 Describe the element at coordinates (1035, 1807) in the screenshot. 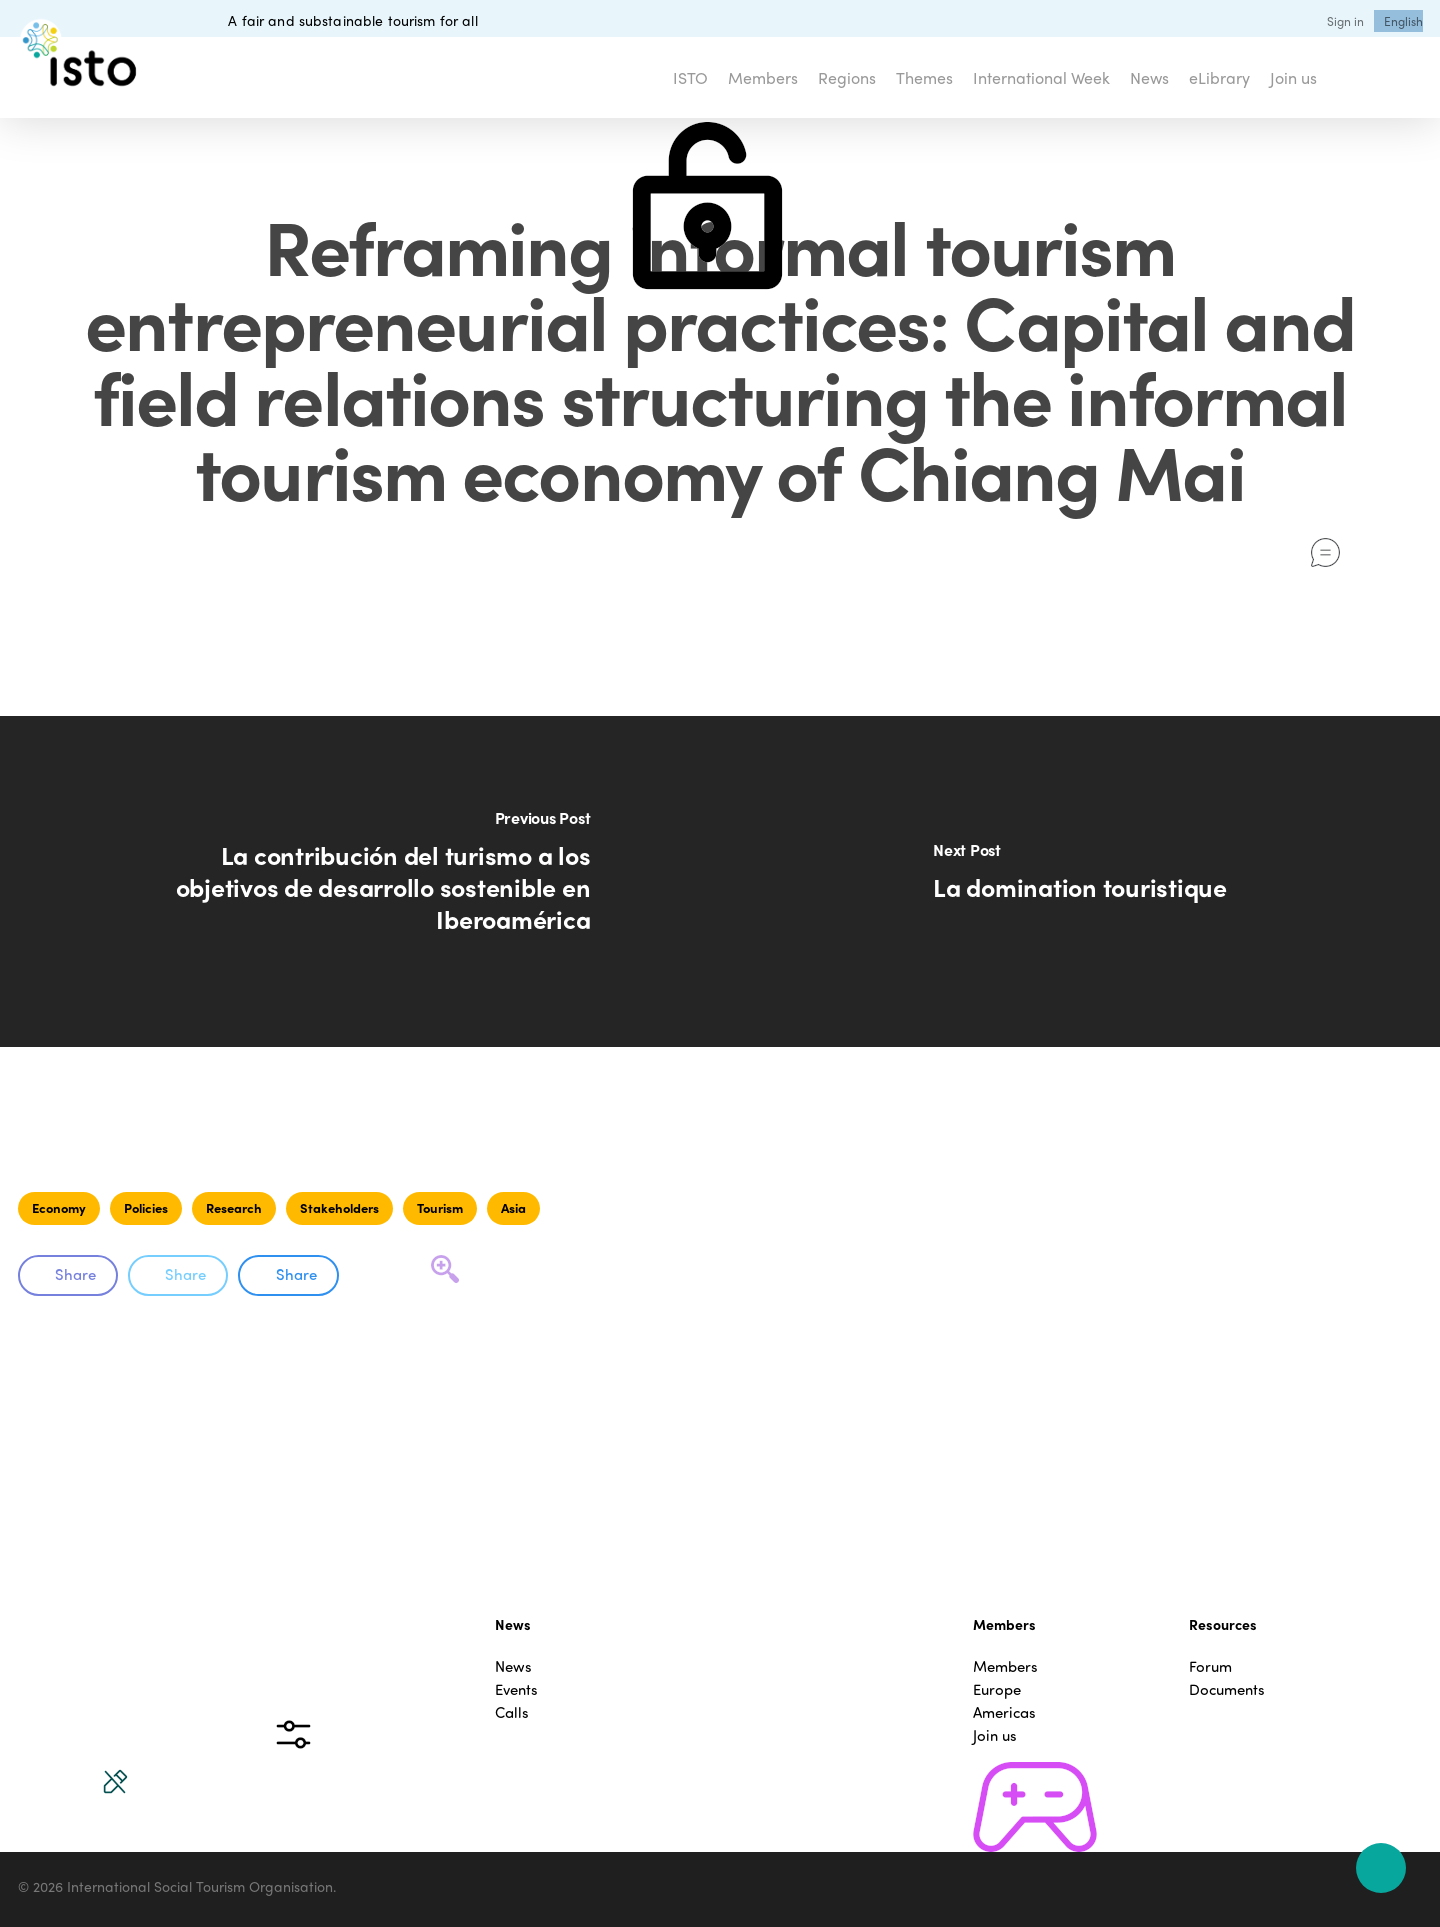

I see `access games or gaming features` at that location.